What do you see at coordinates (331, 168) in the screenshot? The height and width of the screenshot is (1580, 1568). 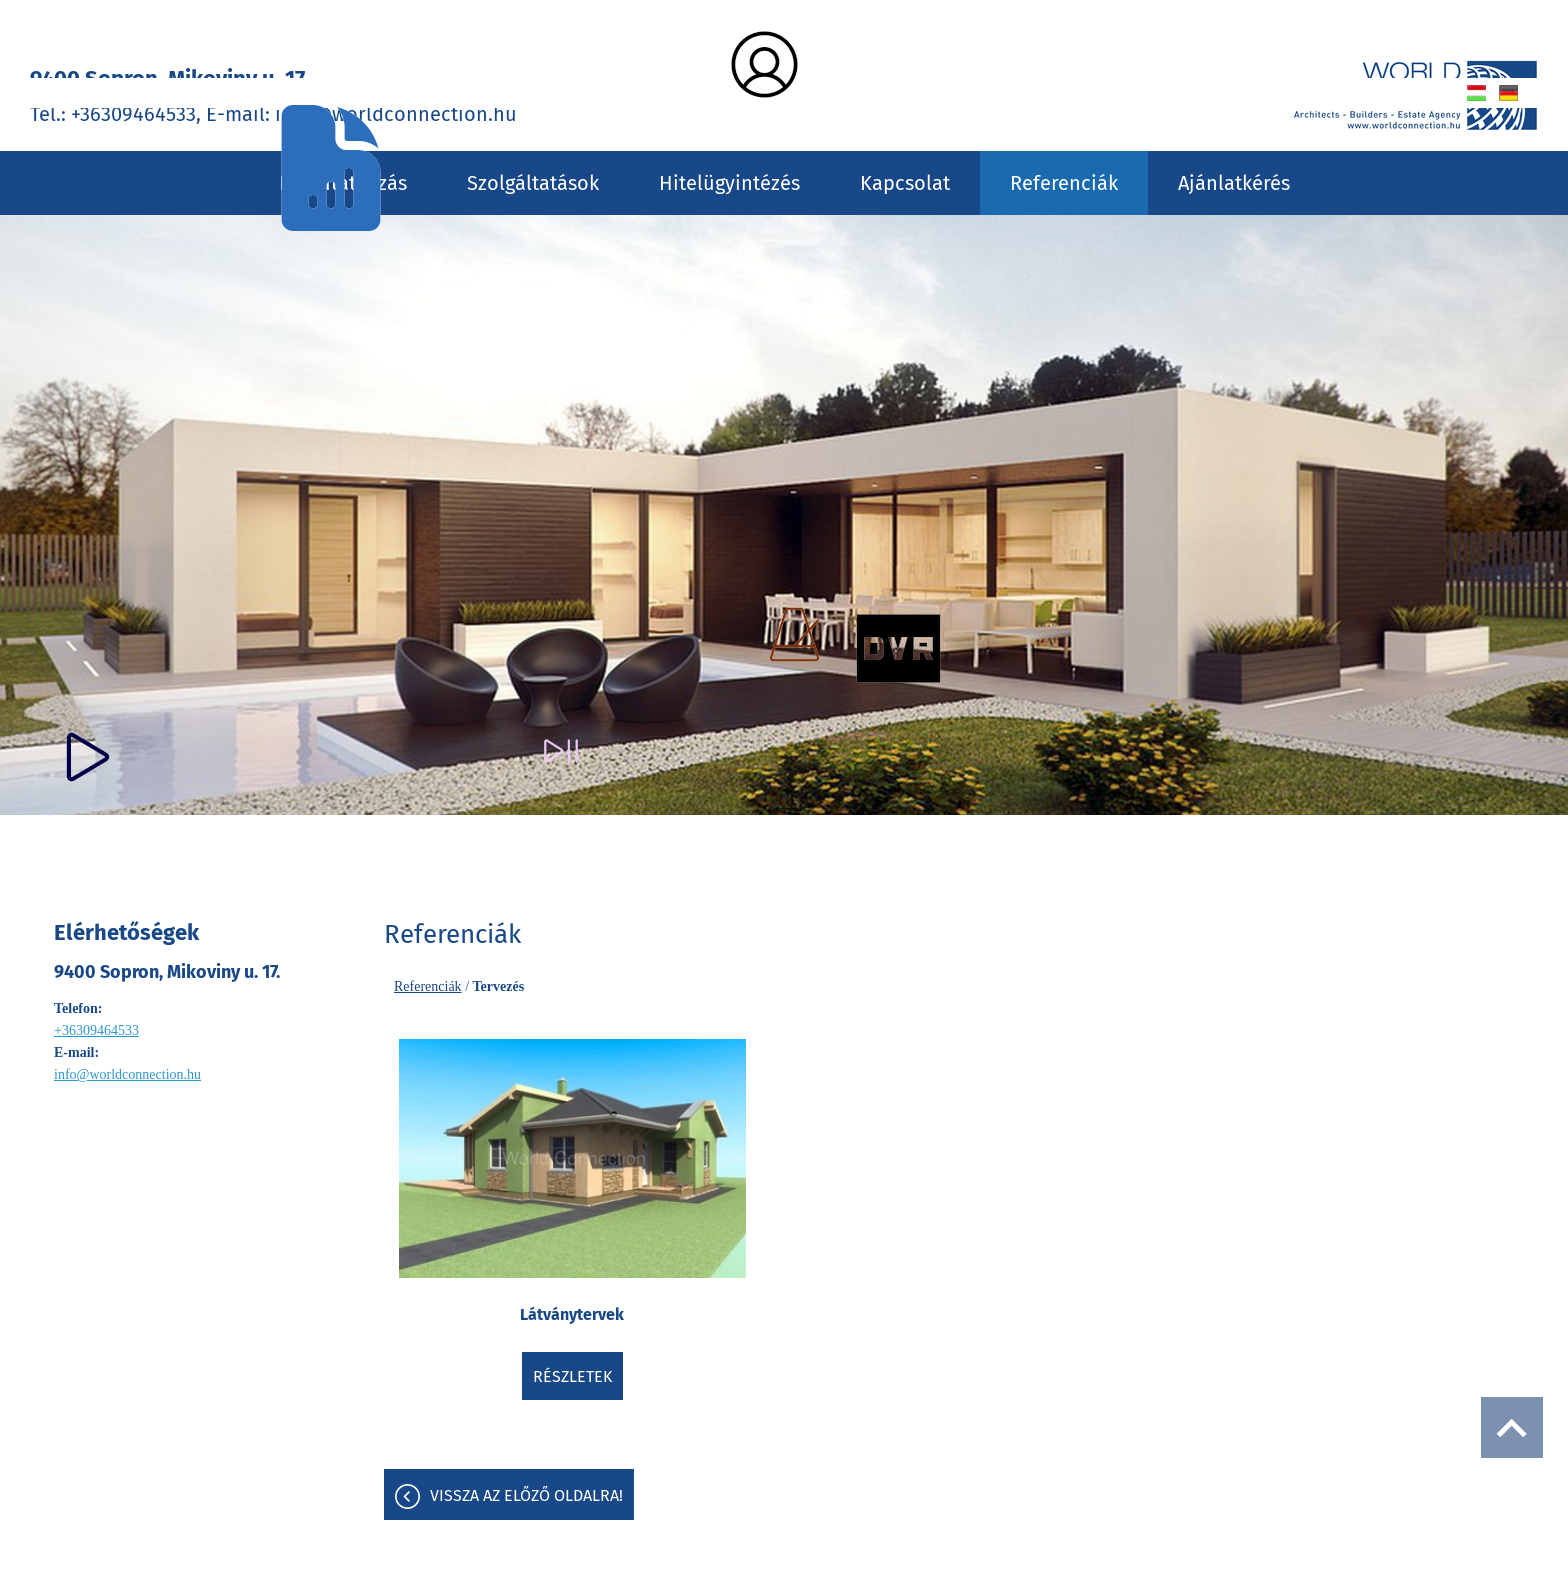 I see `view document analytics or statistics` at bounding box center [331, 168].